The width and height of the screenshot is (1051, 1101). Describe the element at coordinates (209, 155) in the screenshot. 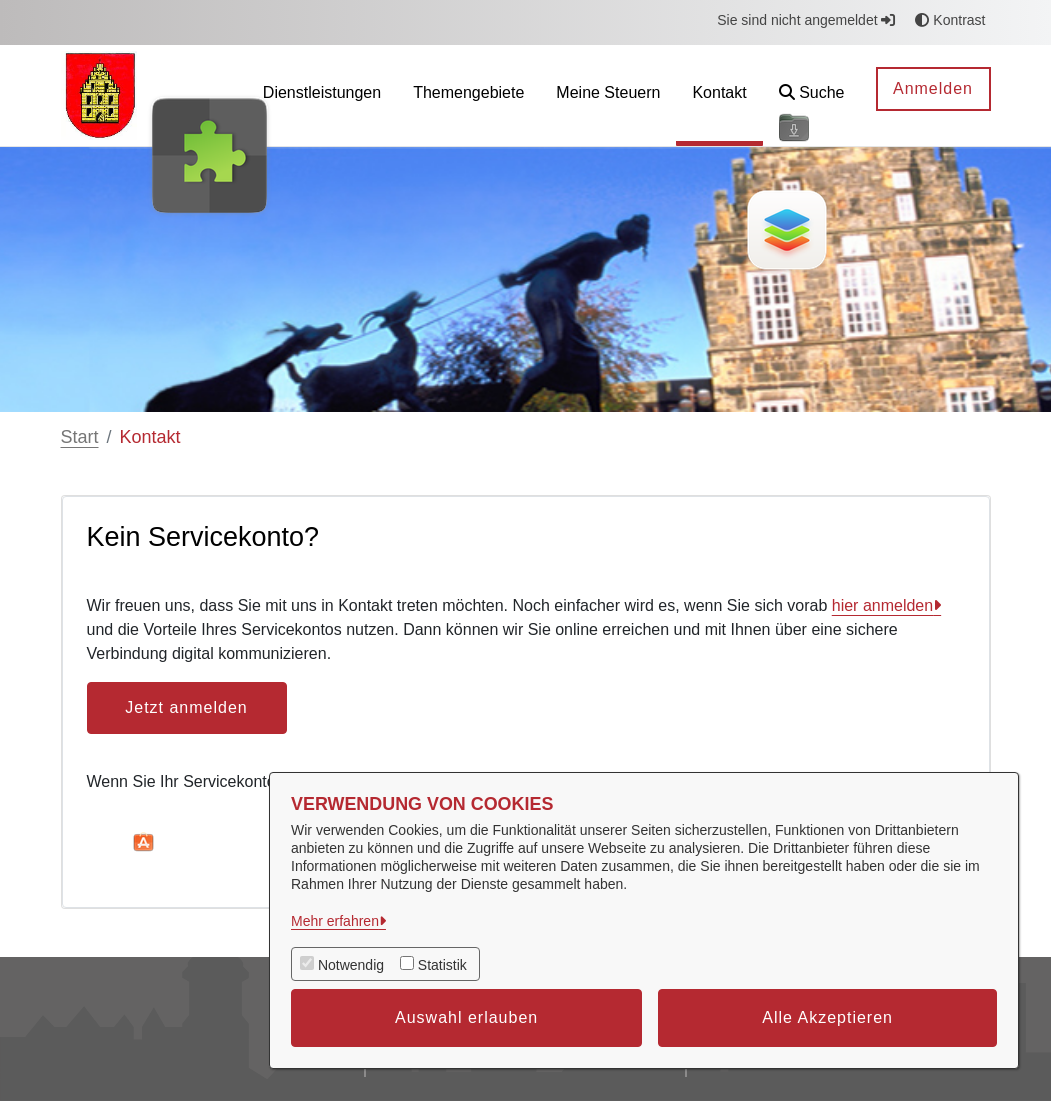

I see `browse or manage system add-ons` at that location.